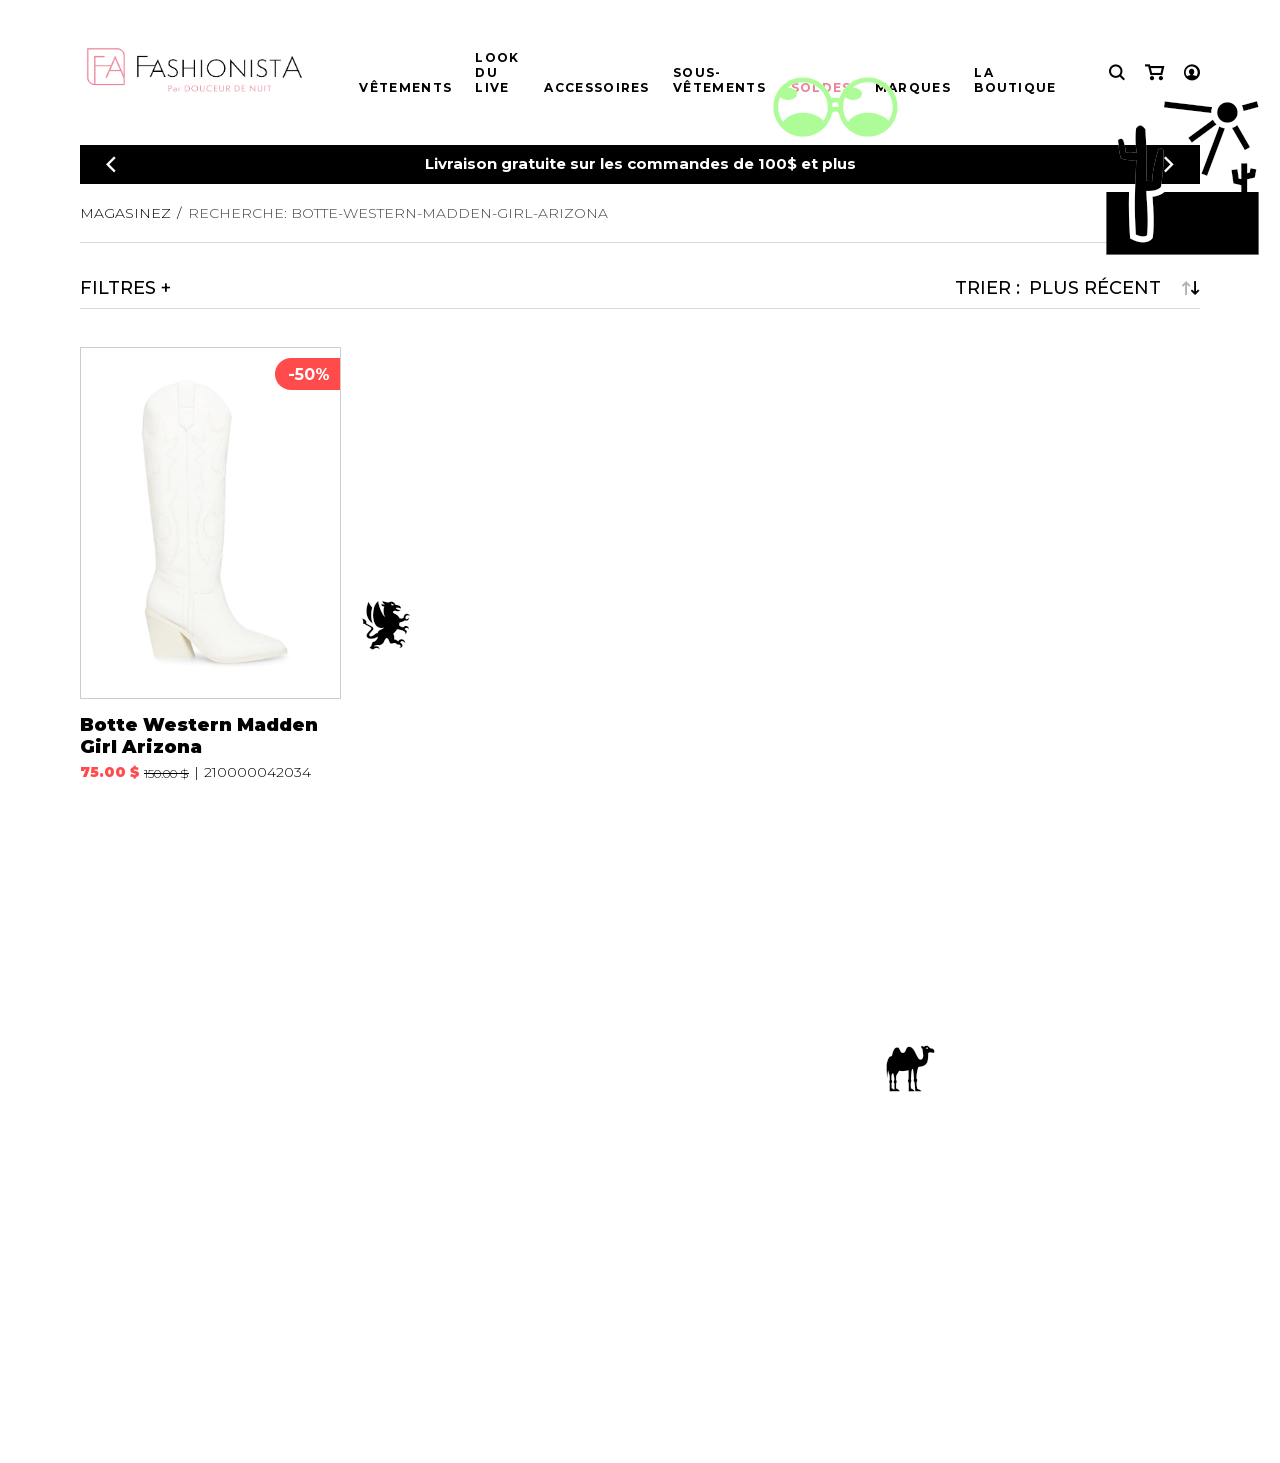 The image size is (1280, 1463). What do you see at coordinates (910, 1068) in the screenshot?
I see `select camel as your game character or avatar` at bounding box center [910, 1068].